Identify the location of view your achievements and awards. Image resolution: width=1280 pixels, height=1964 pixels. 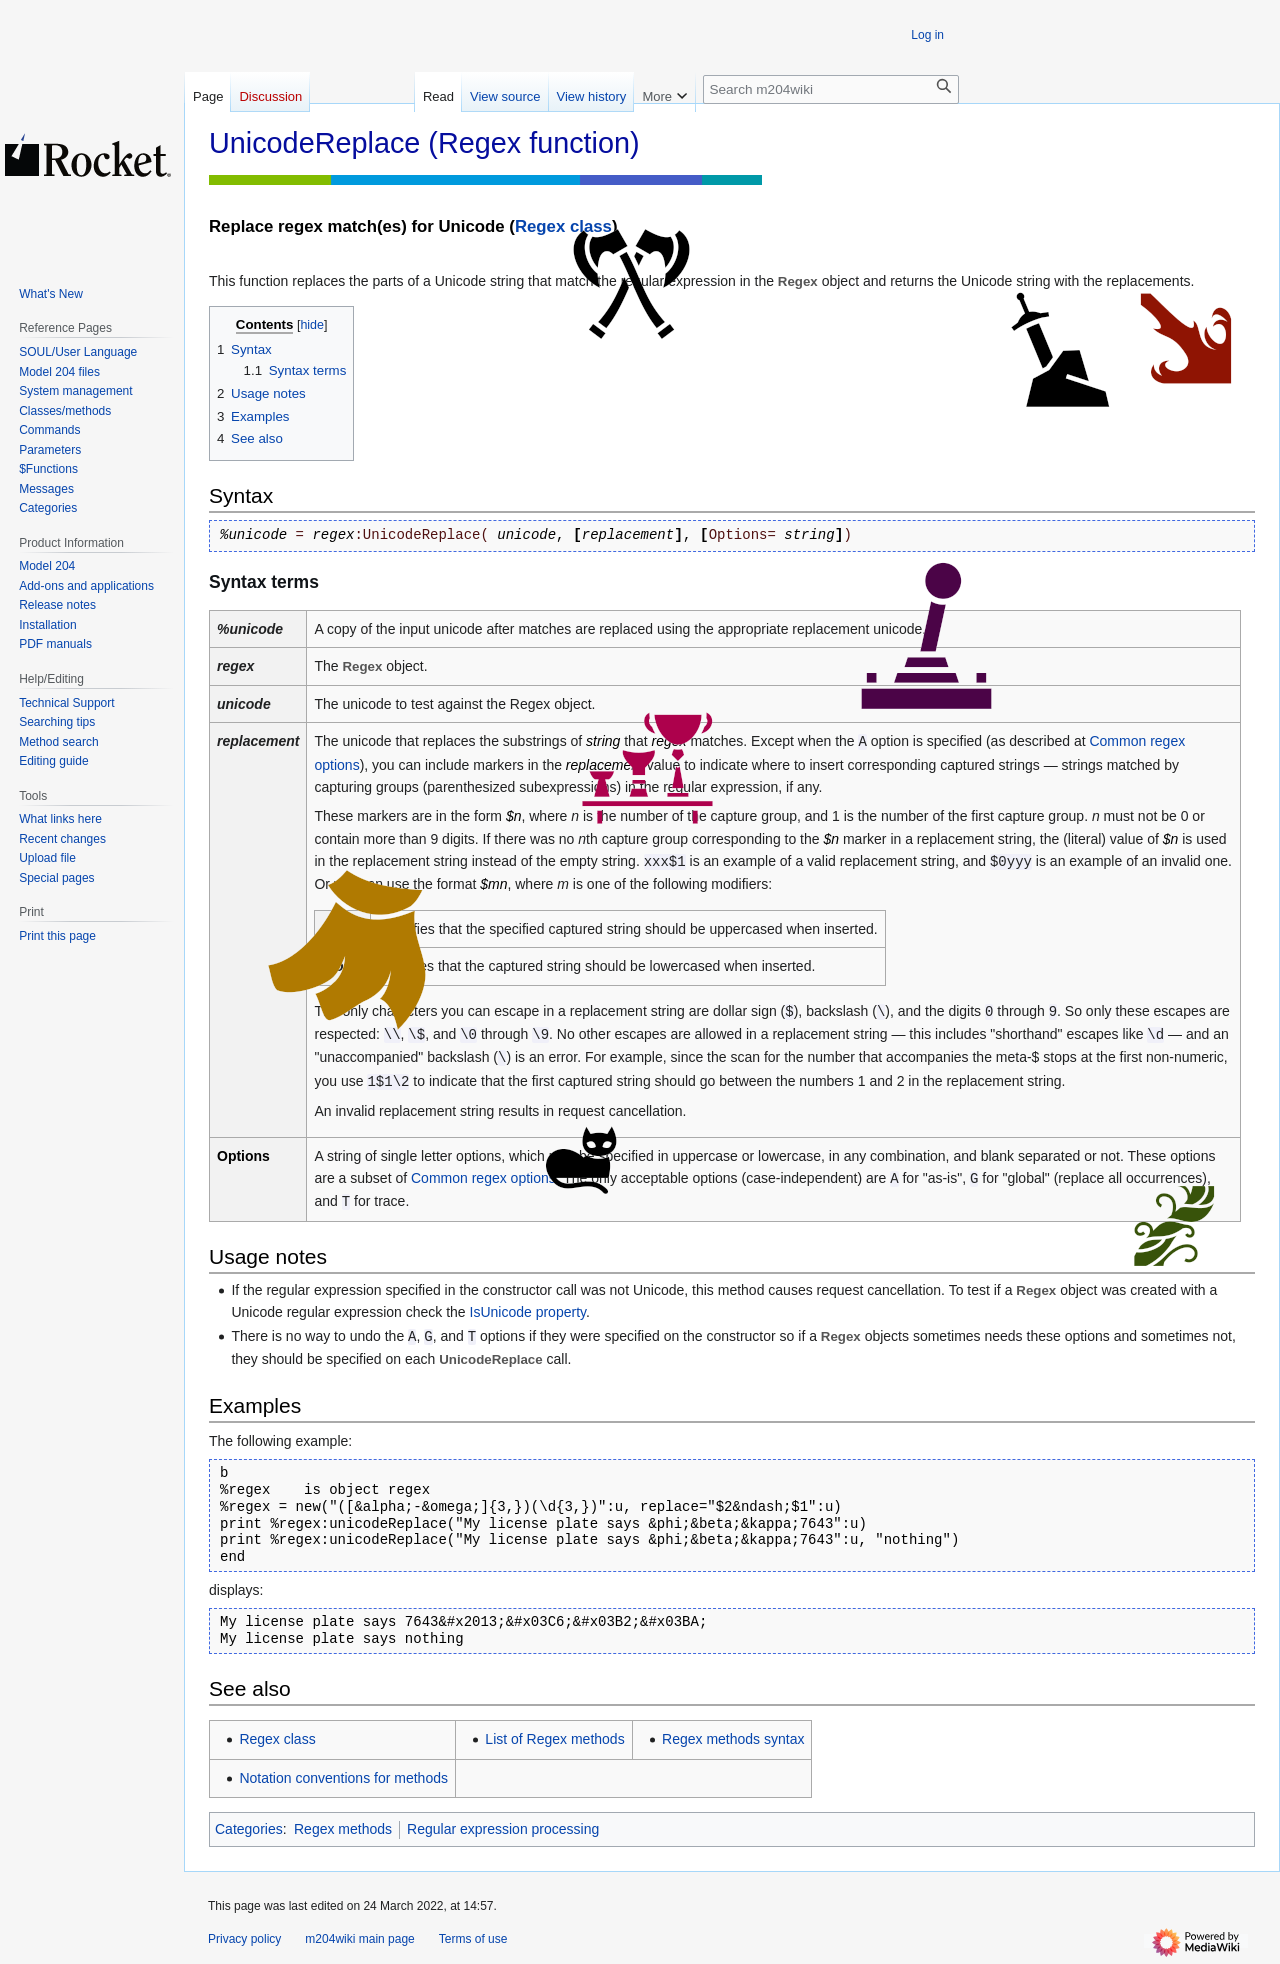
(647, 764).